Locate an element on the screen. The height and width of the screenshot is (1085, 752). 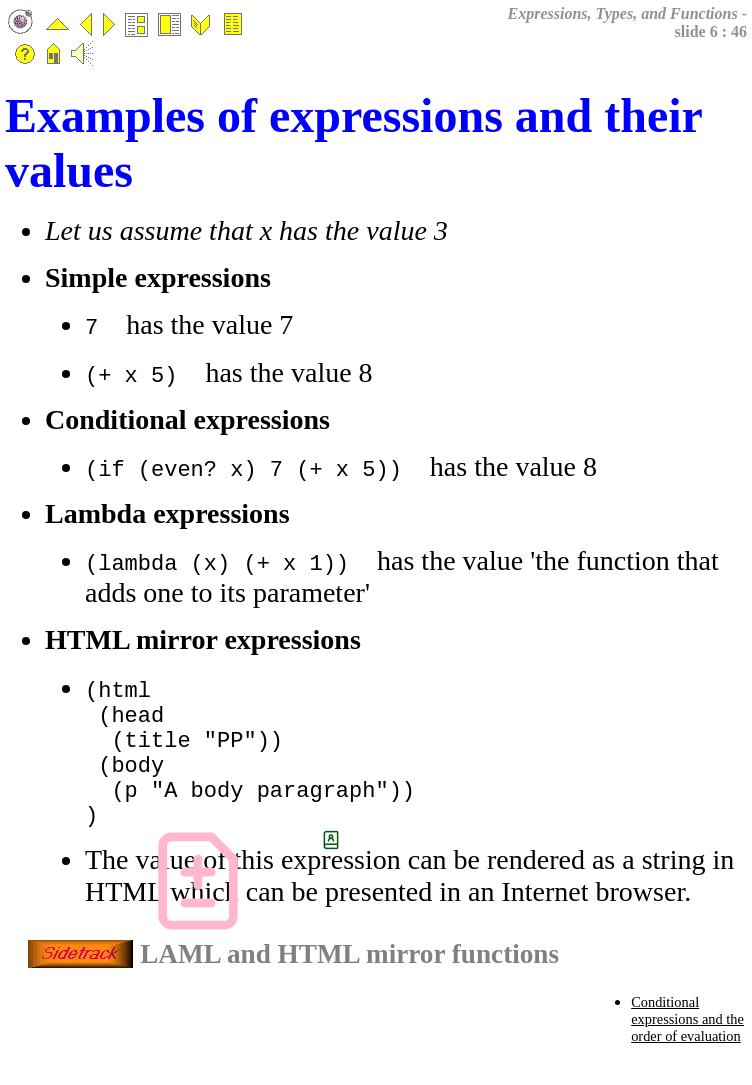
view file differences or changes is located at coordinates (198, 881).